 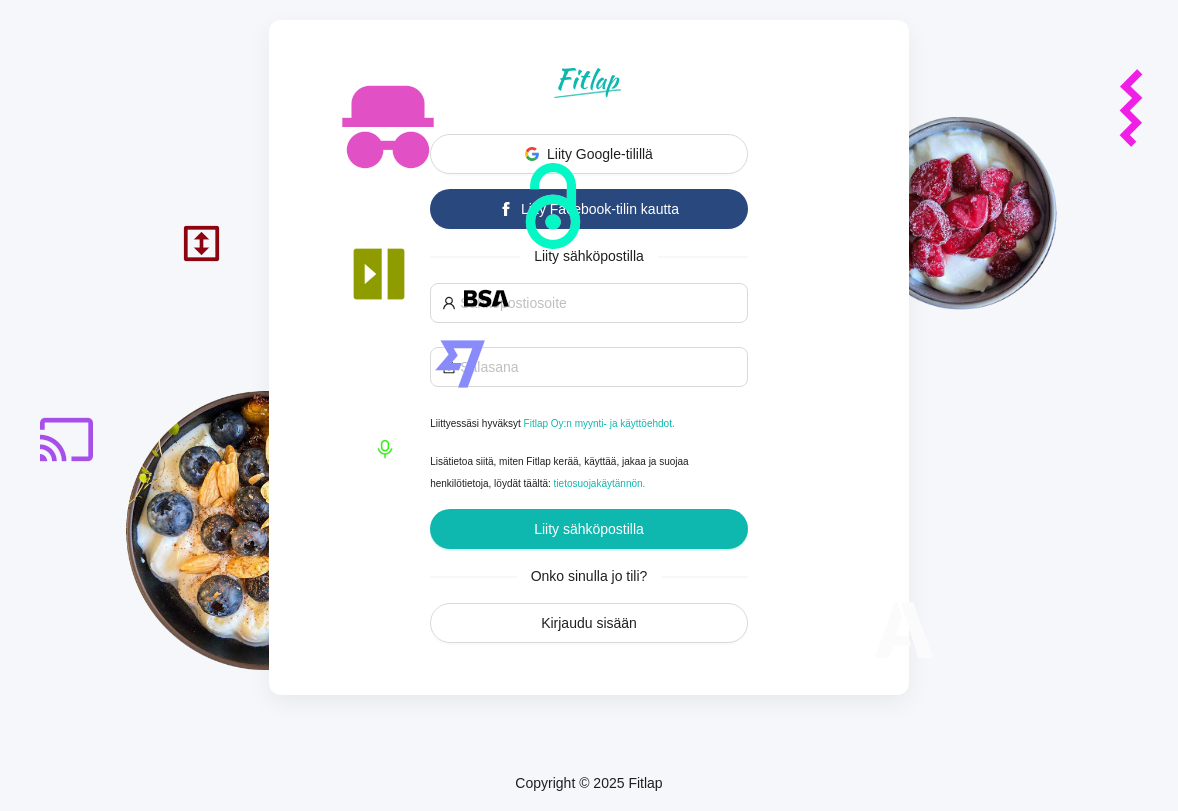 I want to click on flip content vertically, so click(x=201, y=243).